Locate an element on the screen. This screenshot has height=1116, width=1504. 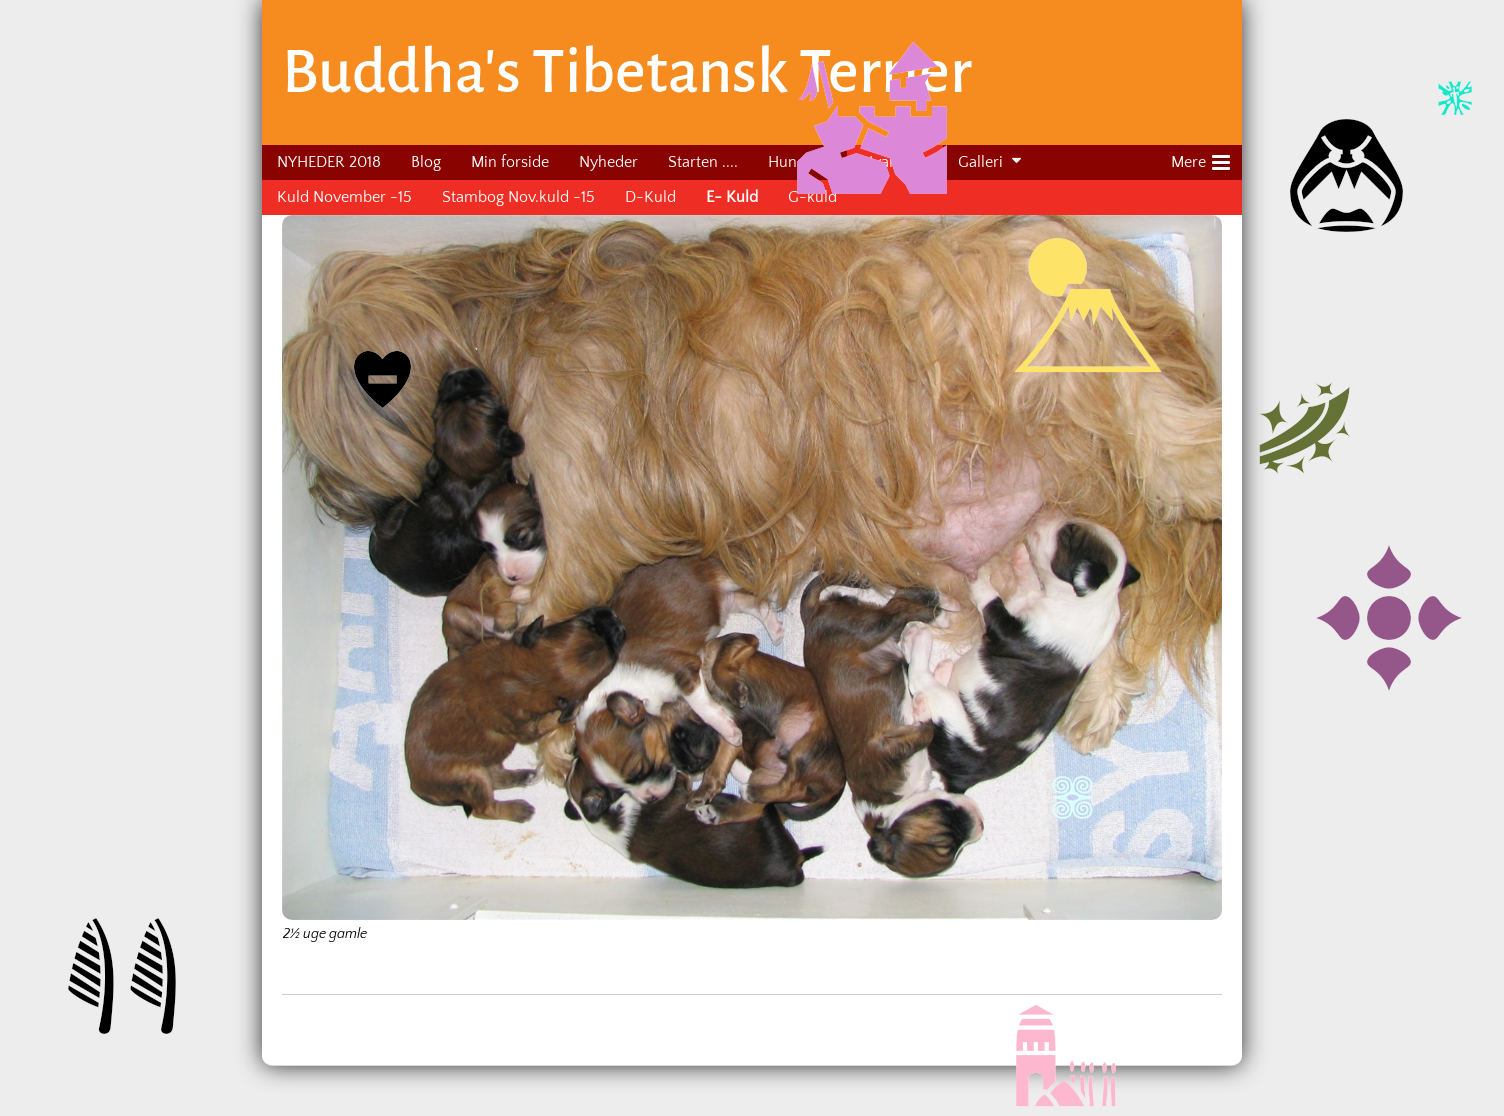
hieroglyph or ancient symbol representing the letter Y is located at coordinates (122, 976).